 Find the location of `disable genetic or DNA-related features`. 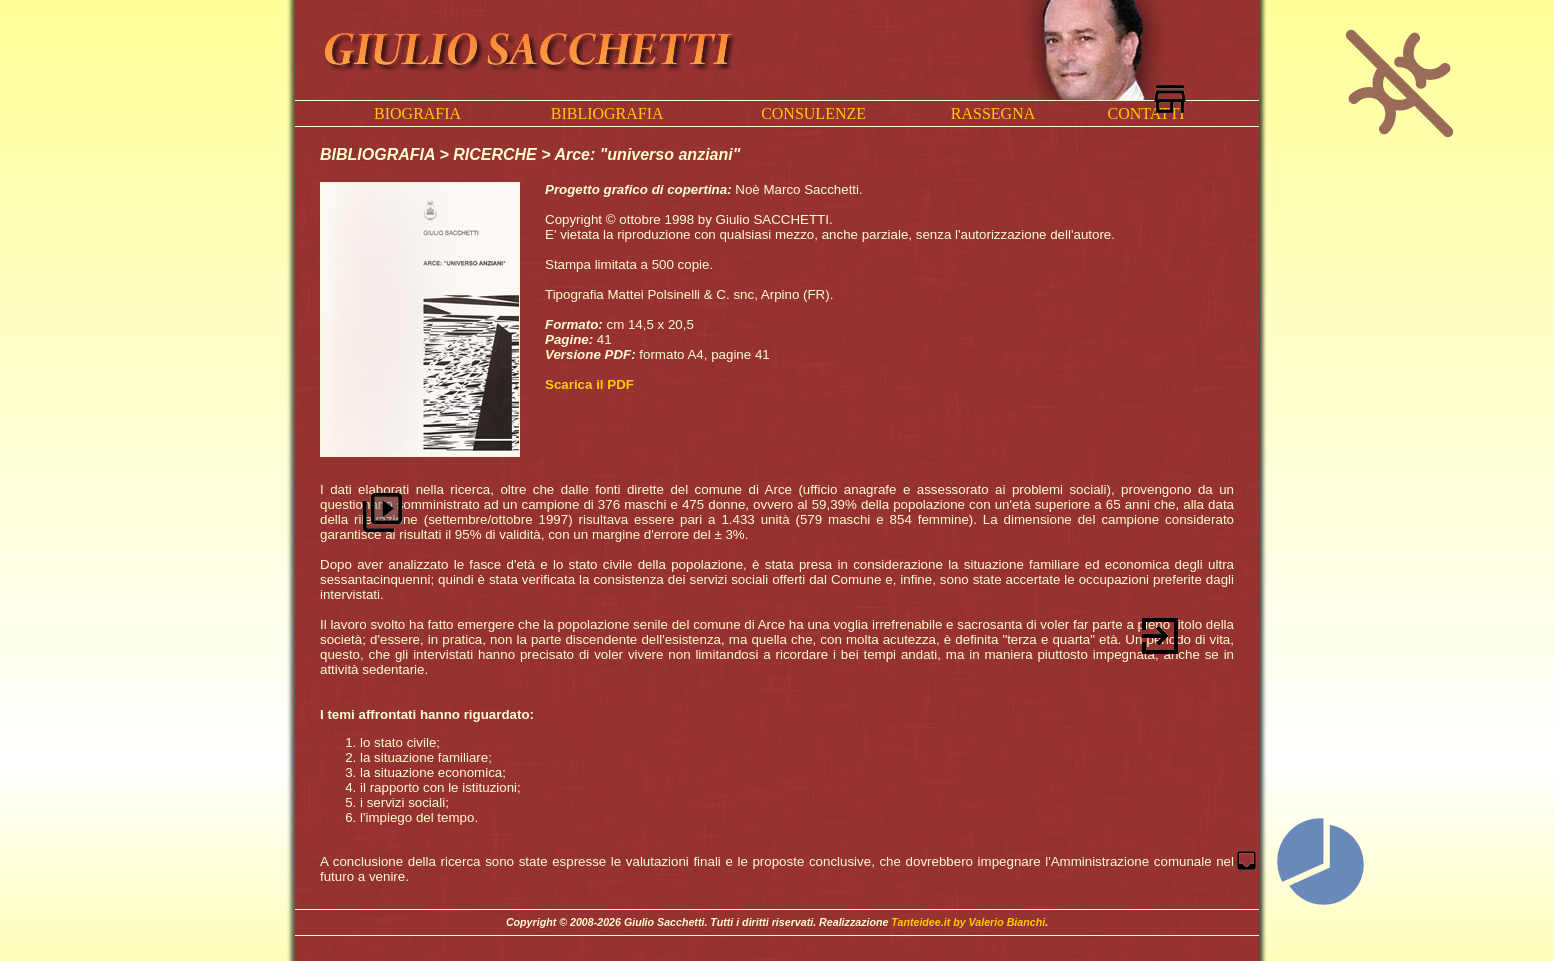

disable genetic or DNA-related features is located at coordinates (1399, 83).